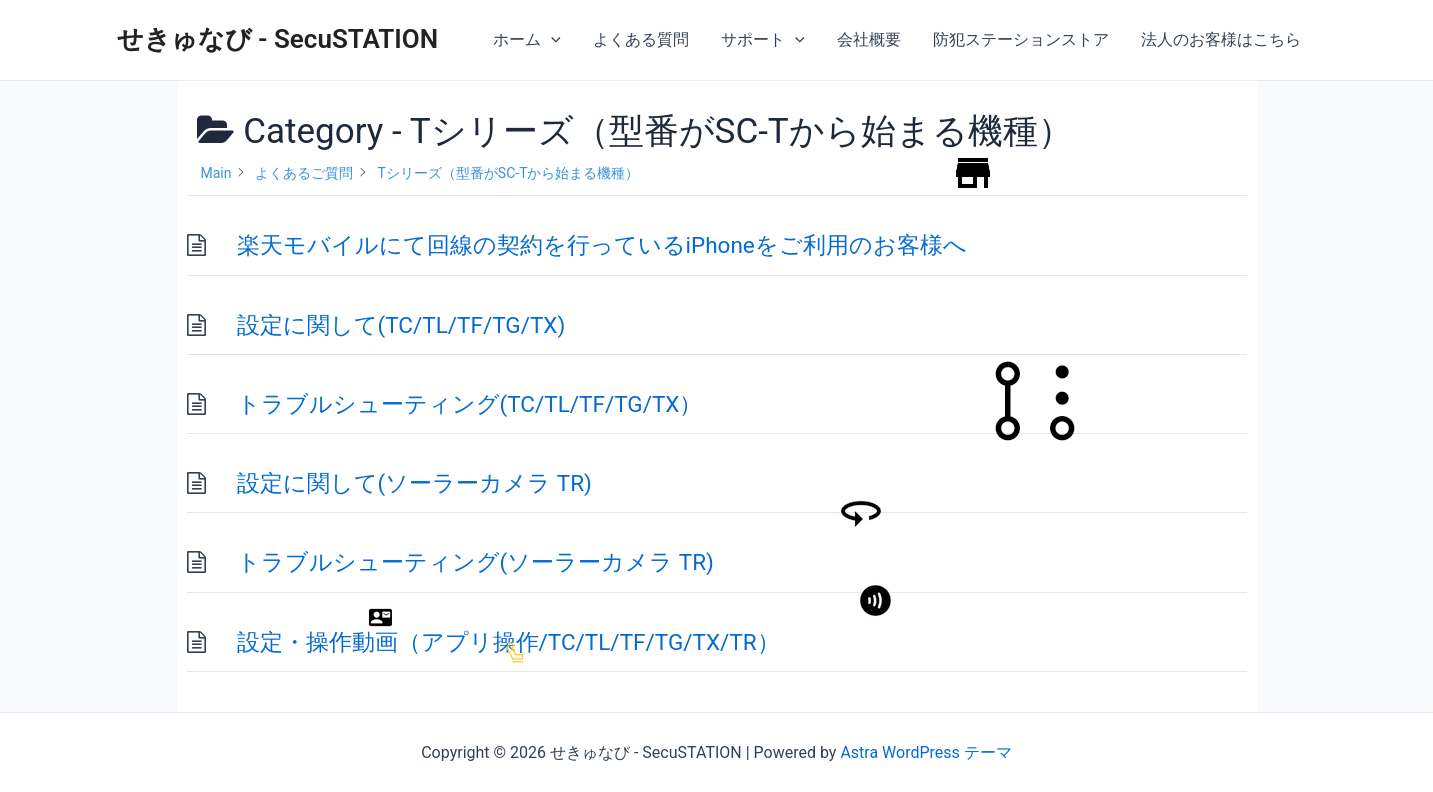 This screenshot has height=792, width=1433. What do you see at coordinates (380, 617) in the screenshot?
I see `view contact email information` at bounding box center [380, 617].